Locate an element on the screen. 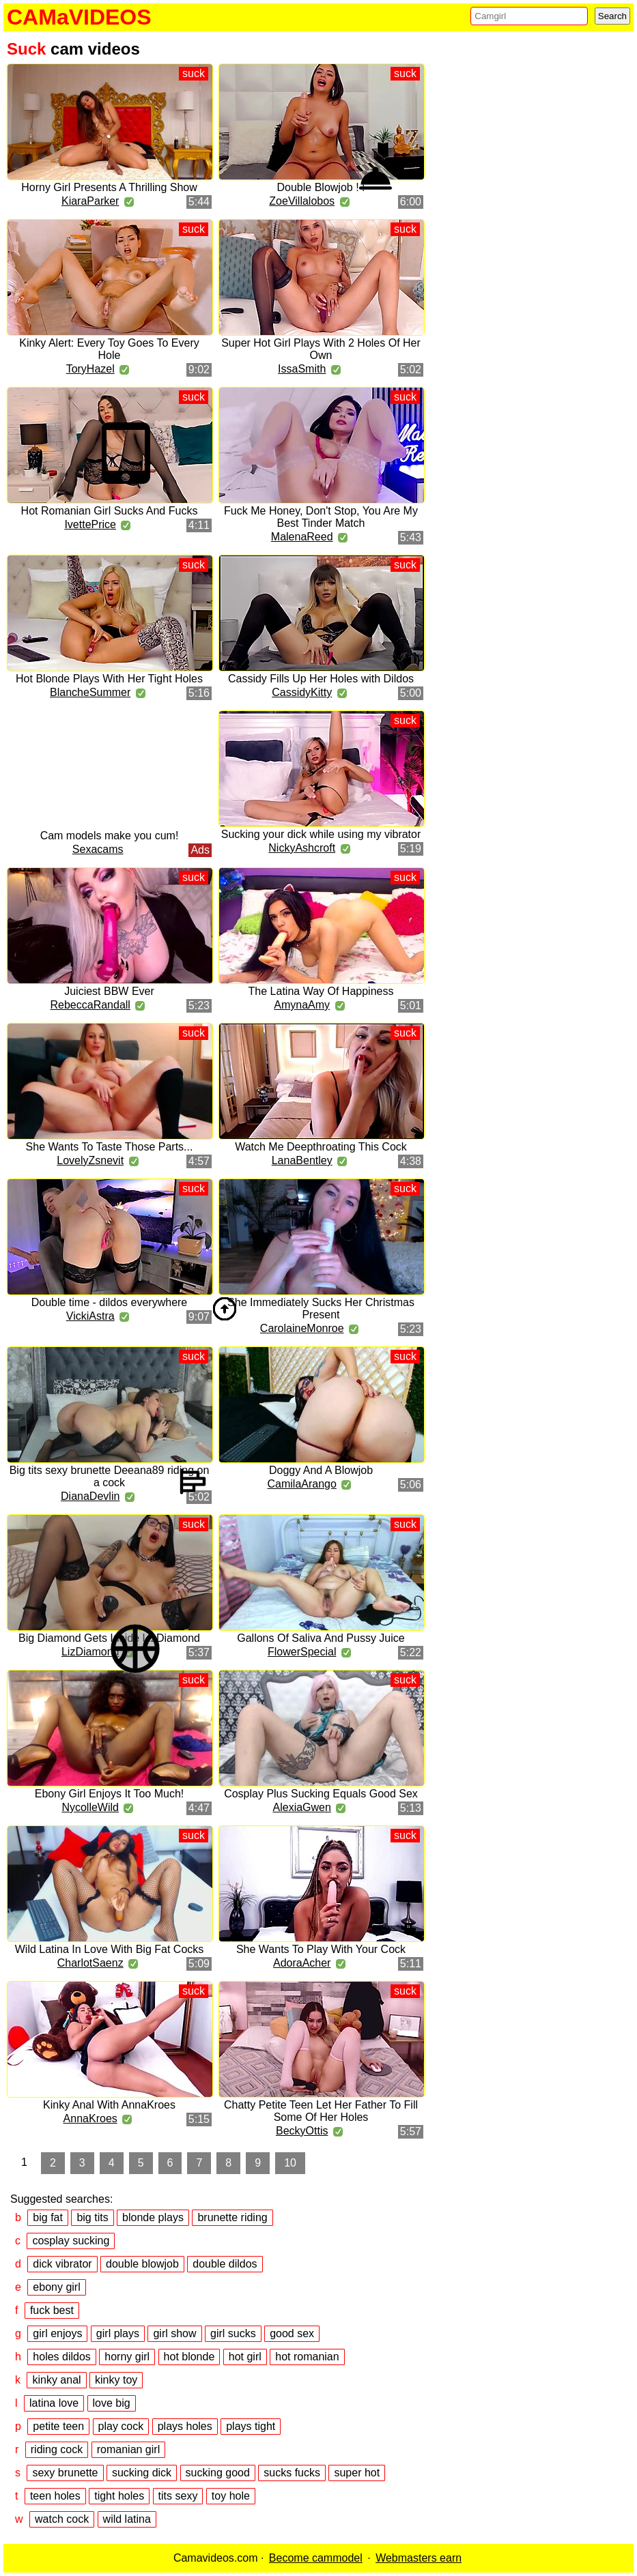 This screenshot has height=2576, width=637. request room service or hotel amenities is located at coordinates (376, 178).